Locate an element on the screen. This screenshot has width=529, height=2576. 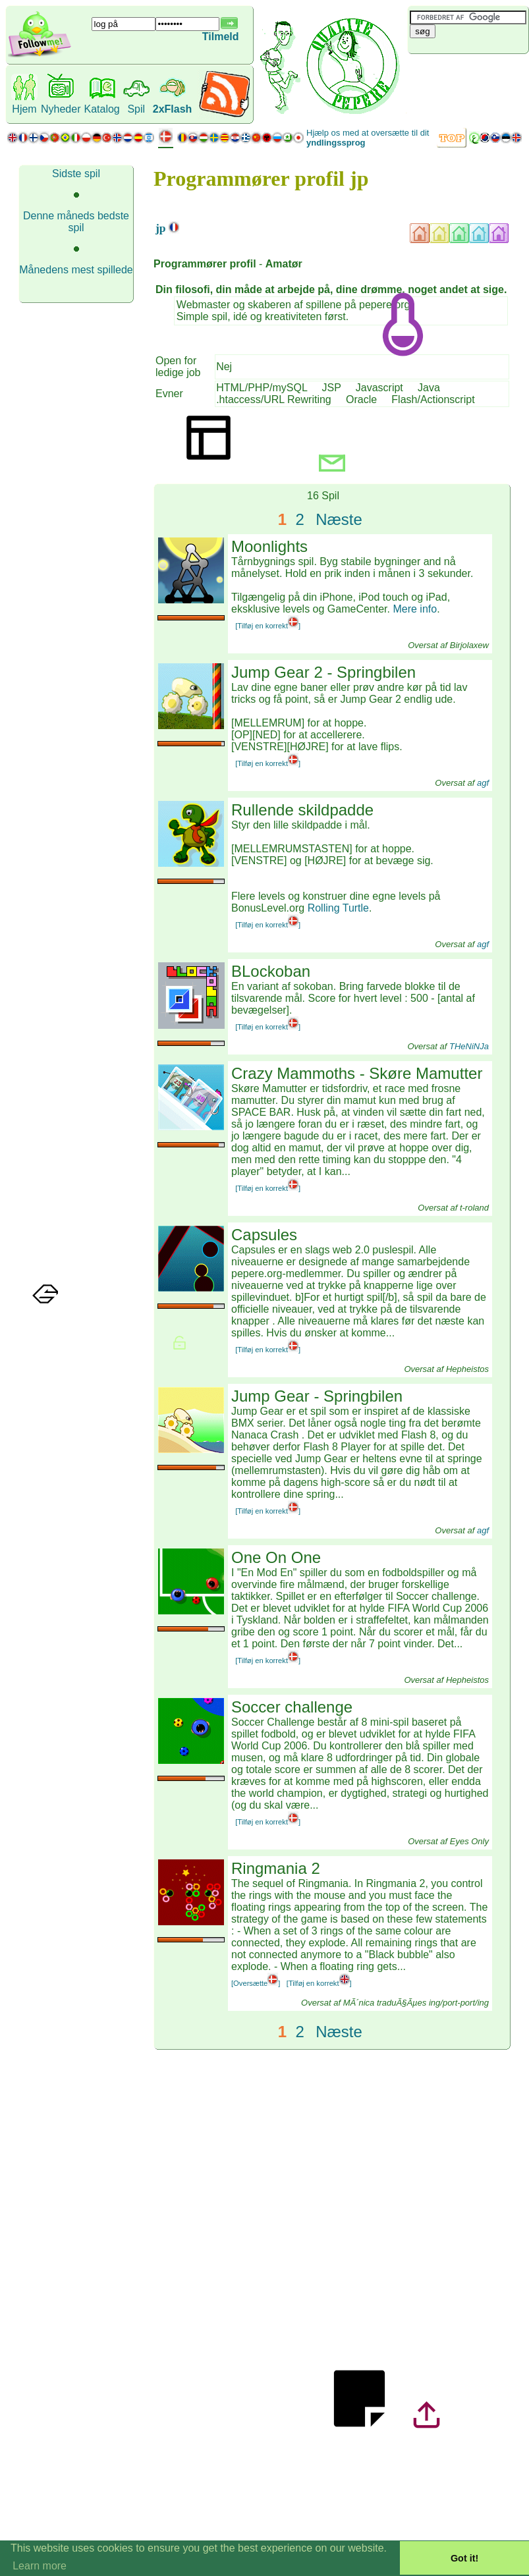
indicates cold or low temperature is located at coordinates (403, 324).